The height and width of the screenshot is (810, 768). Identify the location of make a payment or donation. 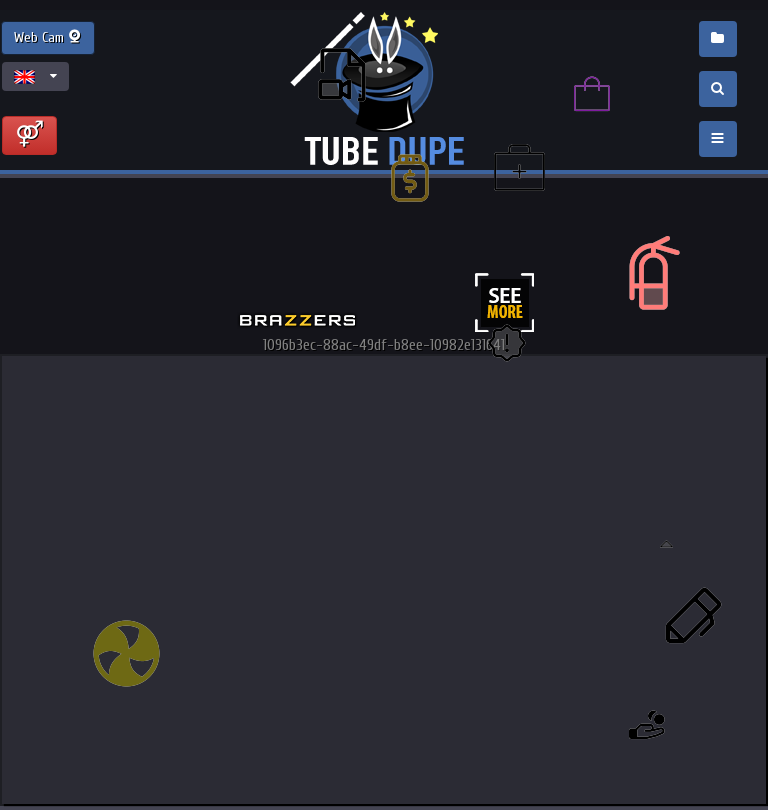
(648, 726).